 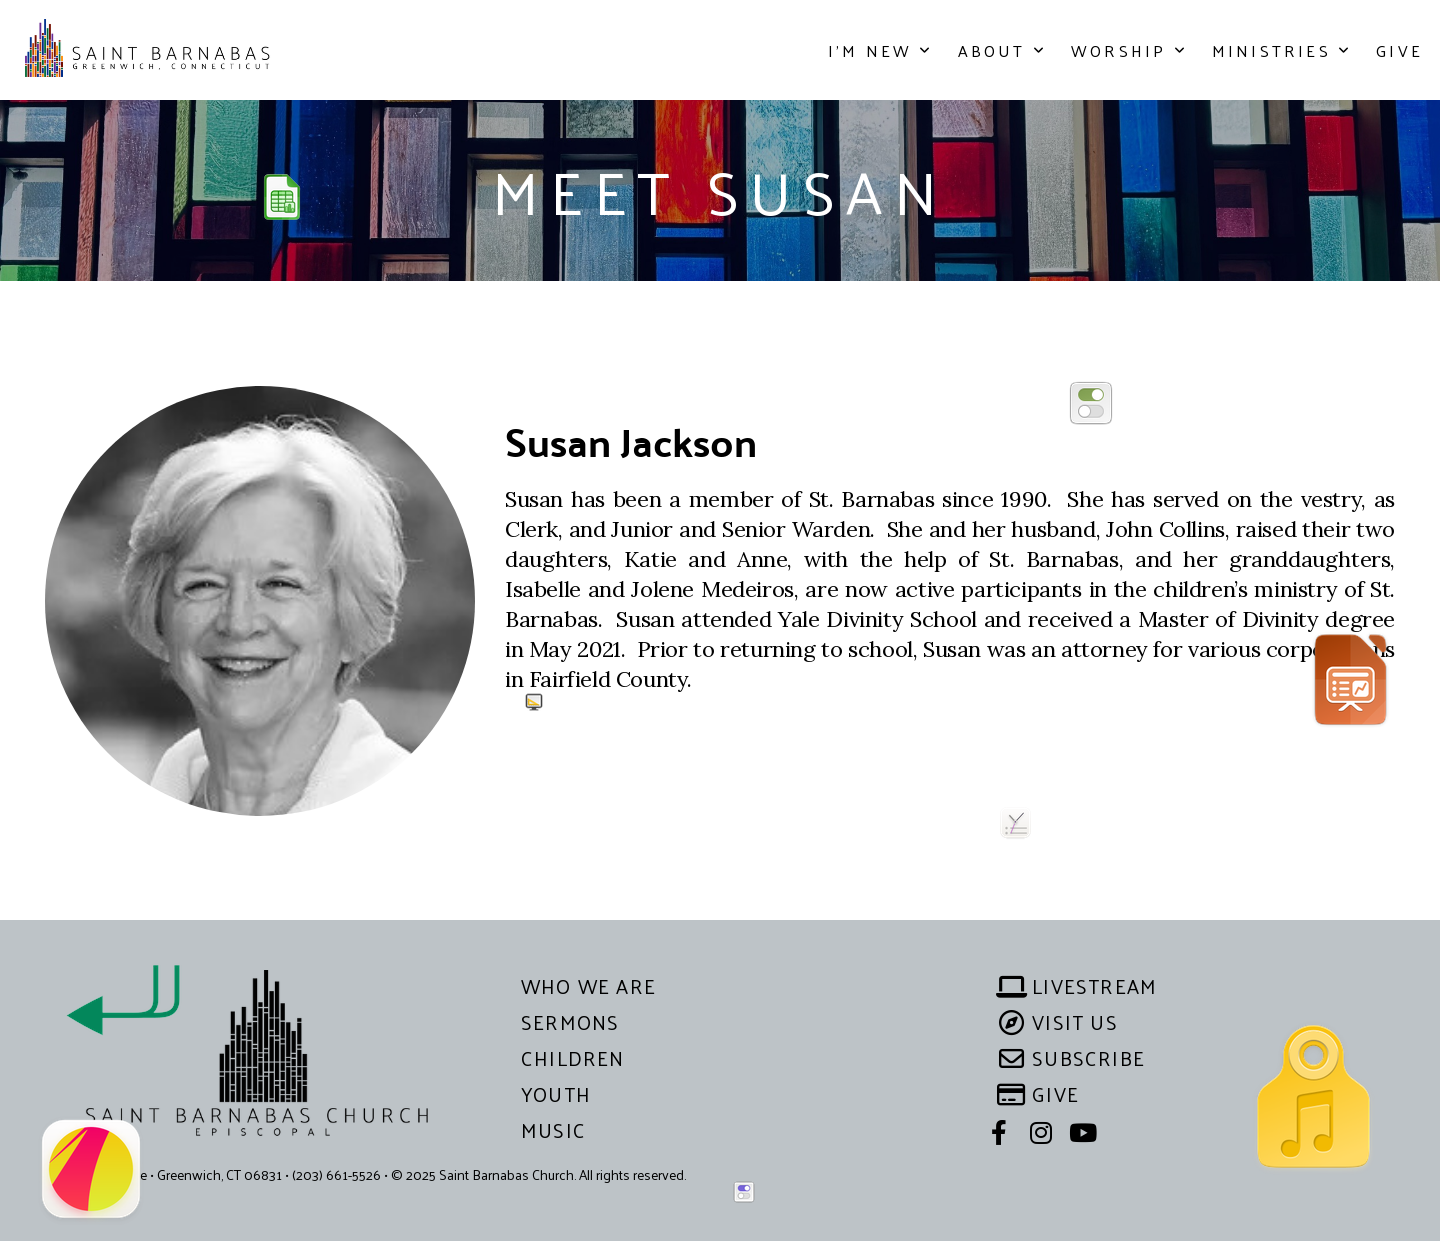 What do you see at coordinates (1313, 1096) in the screenshot?
I see `open EarTag music metadata editor` at bounding box center [1313, 1096].